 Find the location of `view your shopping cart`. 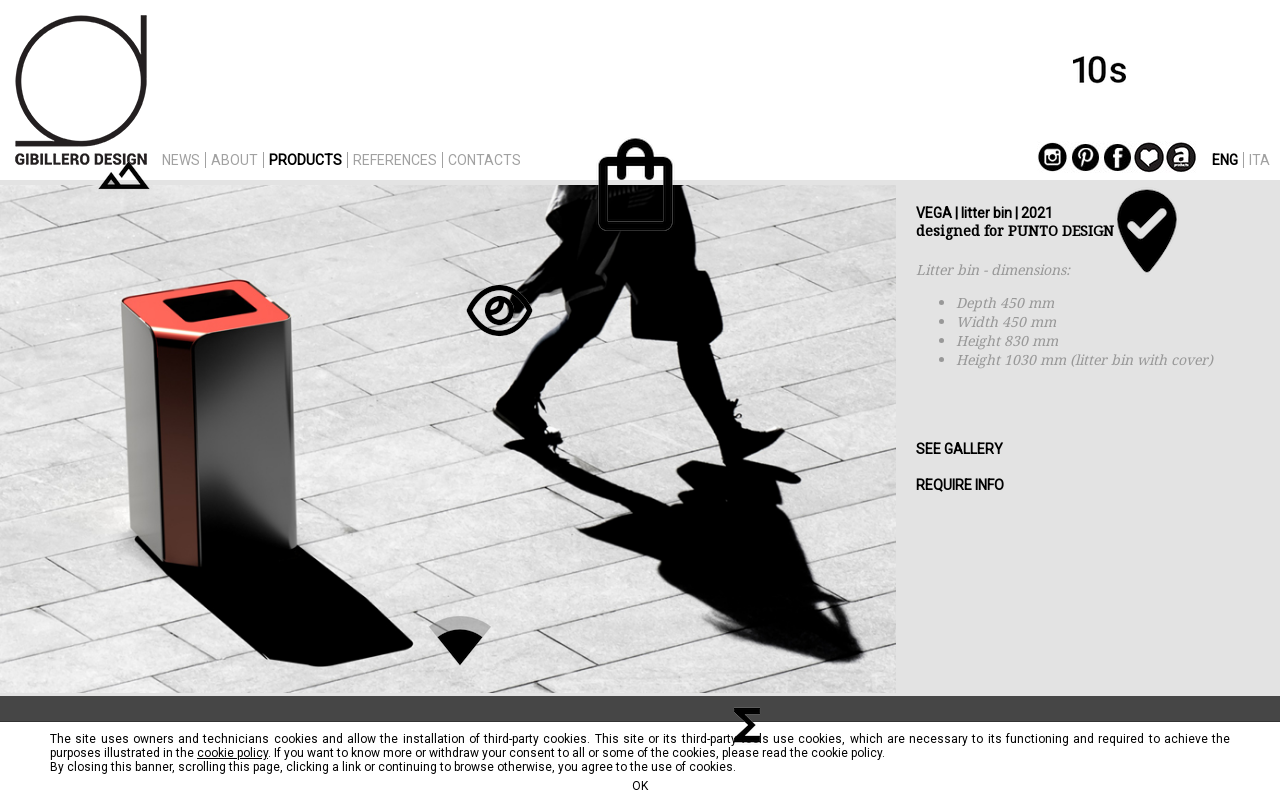

view your shopping cart is located at coordinates (635, 184).